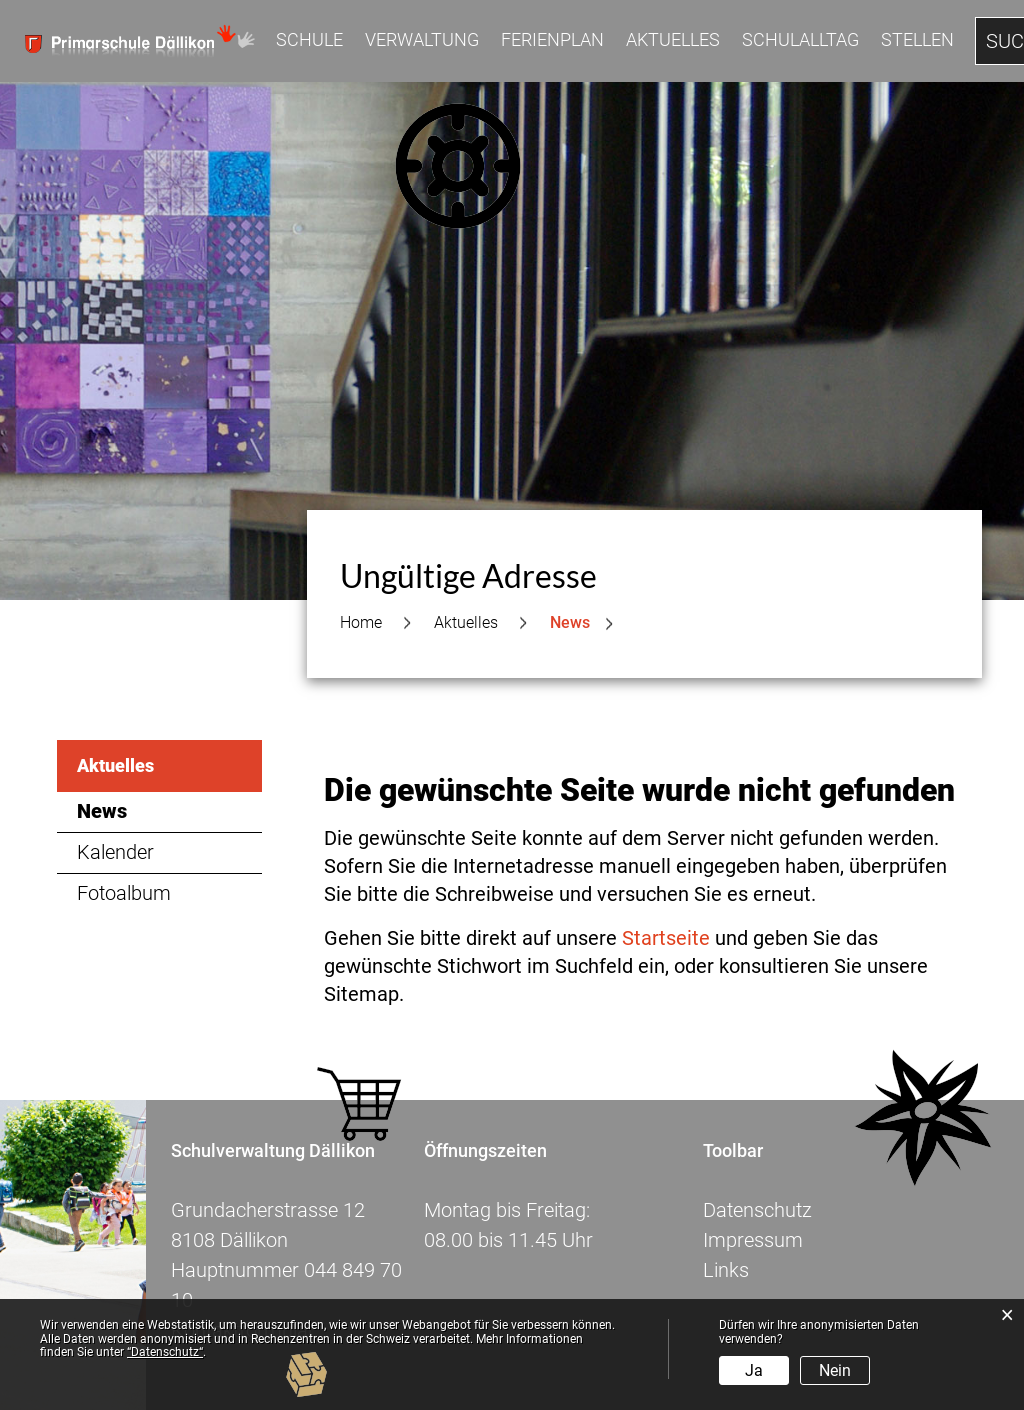  I want to click on view your shopping cart, so click(362, 1104).